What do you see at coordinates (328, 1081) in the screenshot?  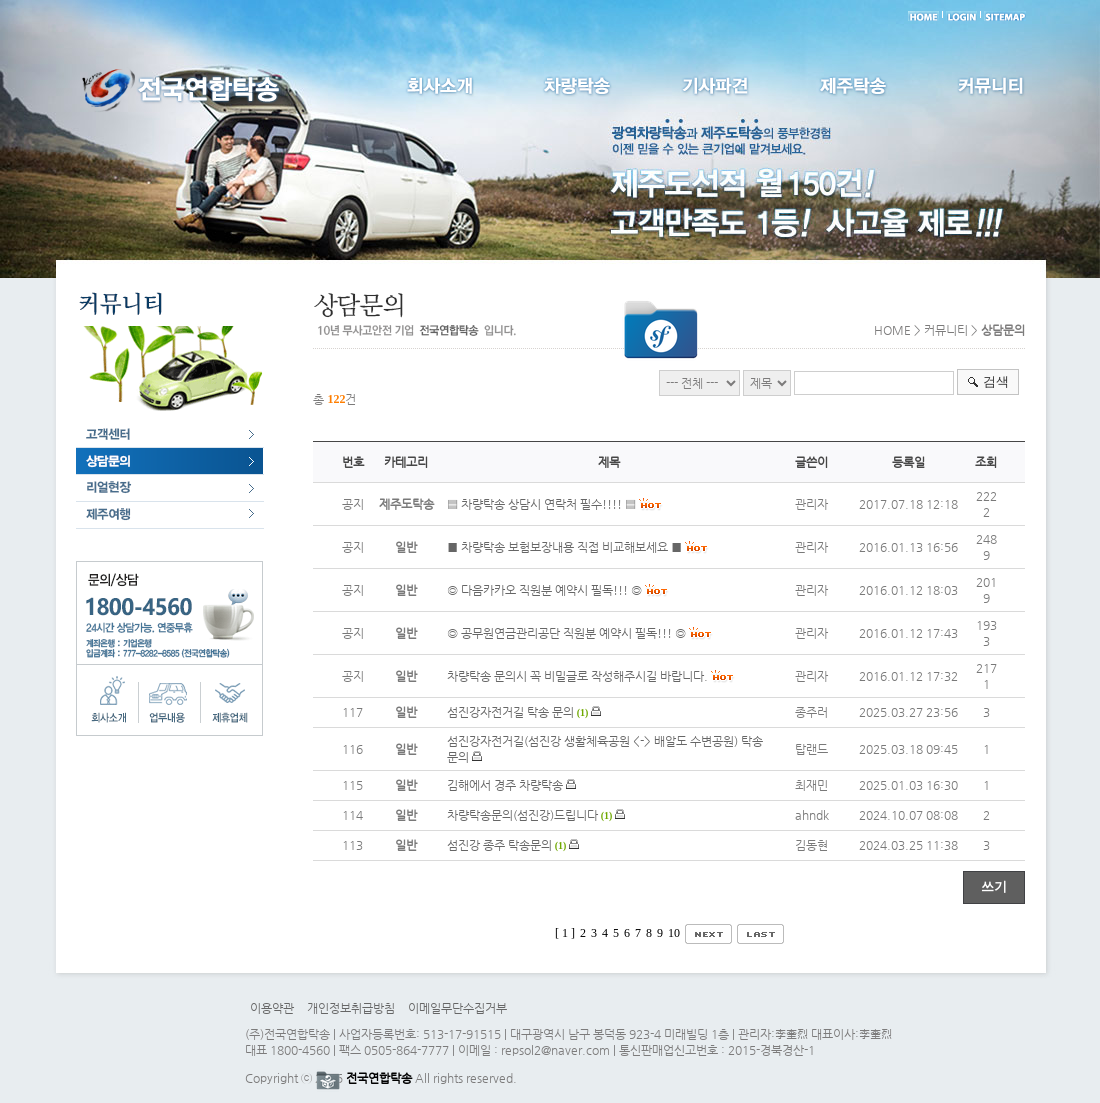 I see `open portableapps folder` at bounding box center [328, 1081].